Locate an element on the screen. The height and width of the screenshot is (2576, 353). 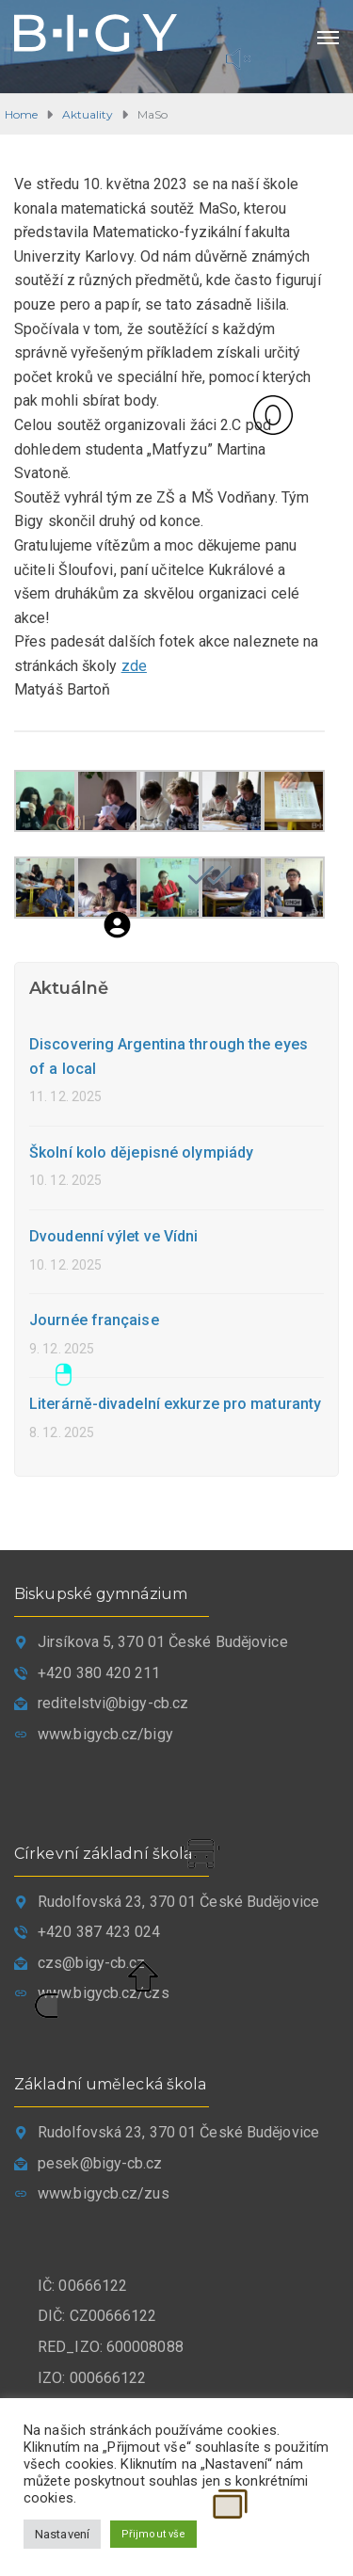
upload a file or content is located at coordinates (143, 1977).